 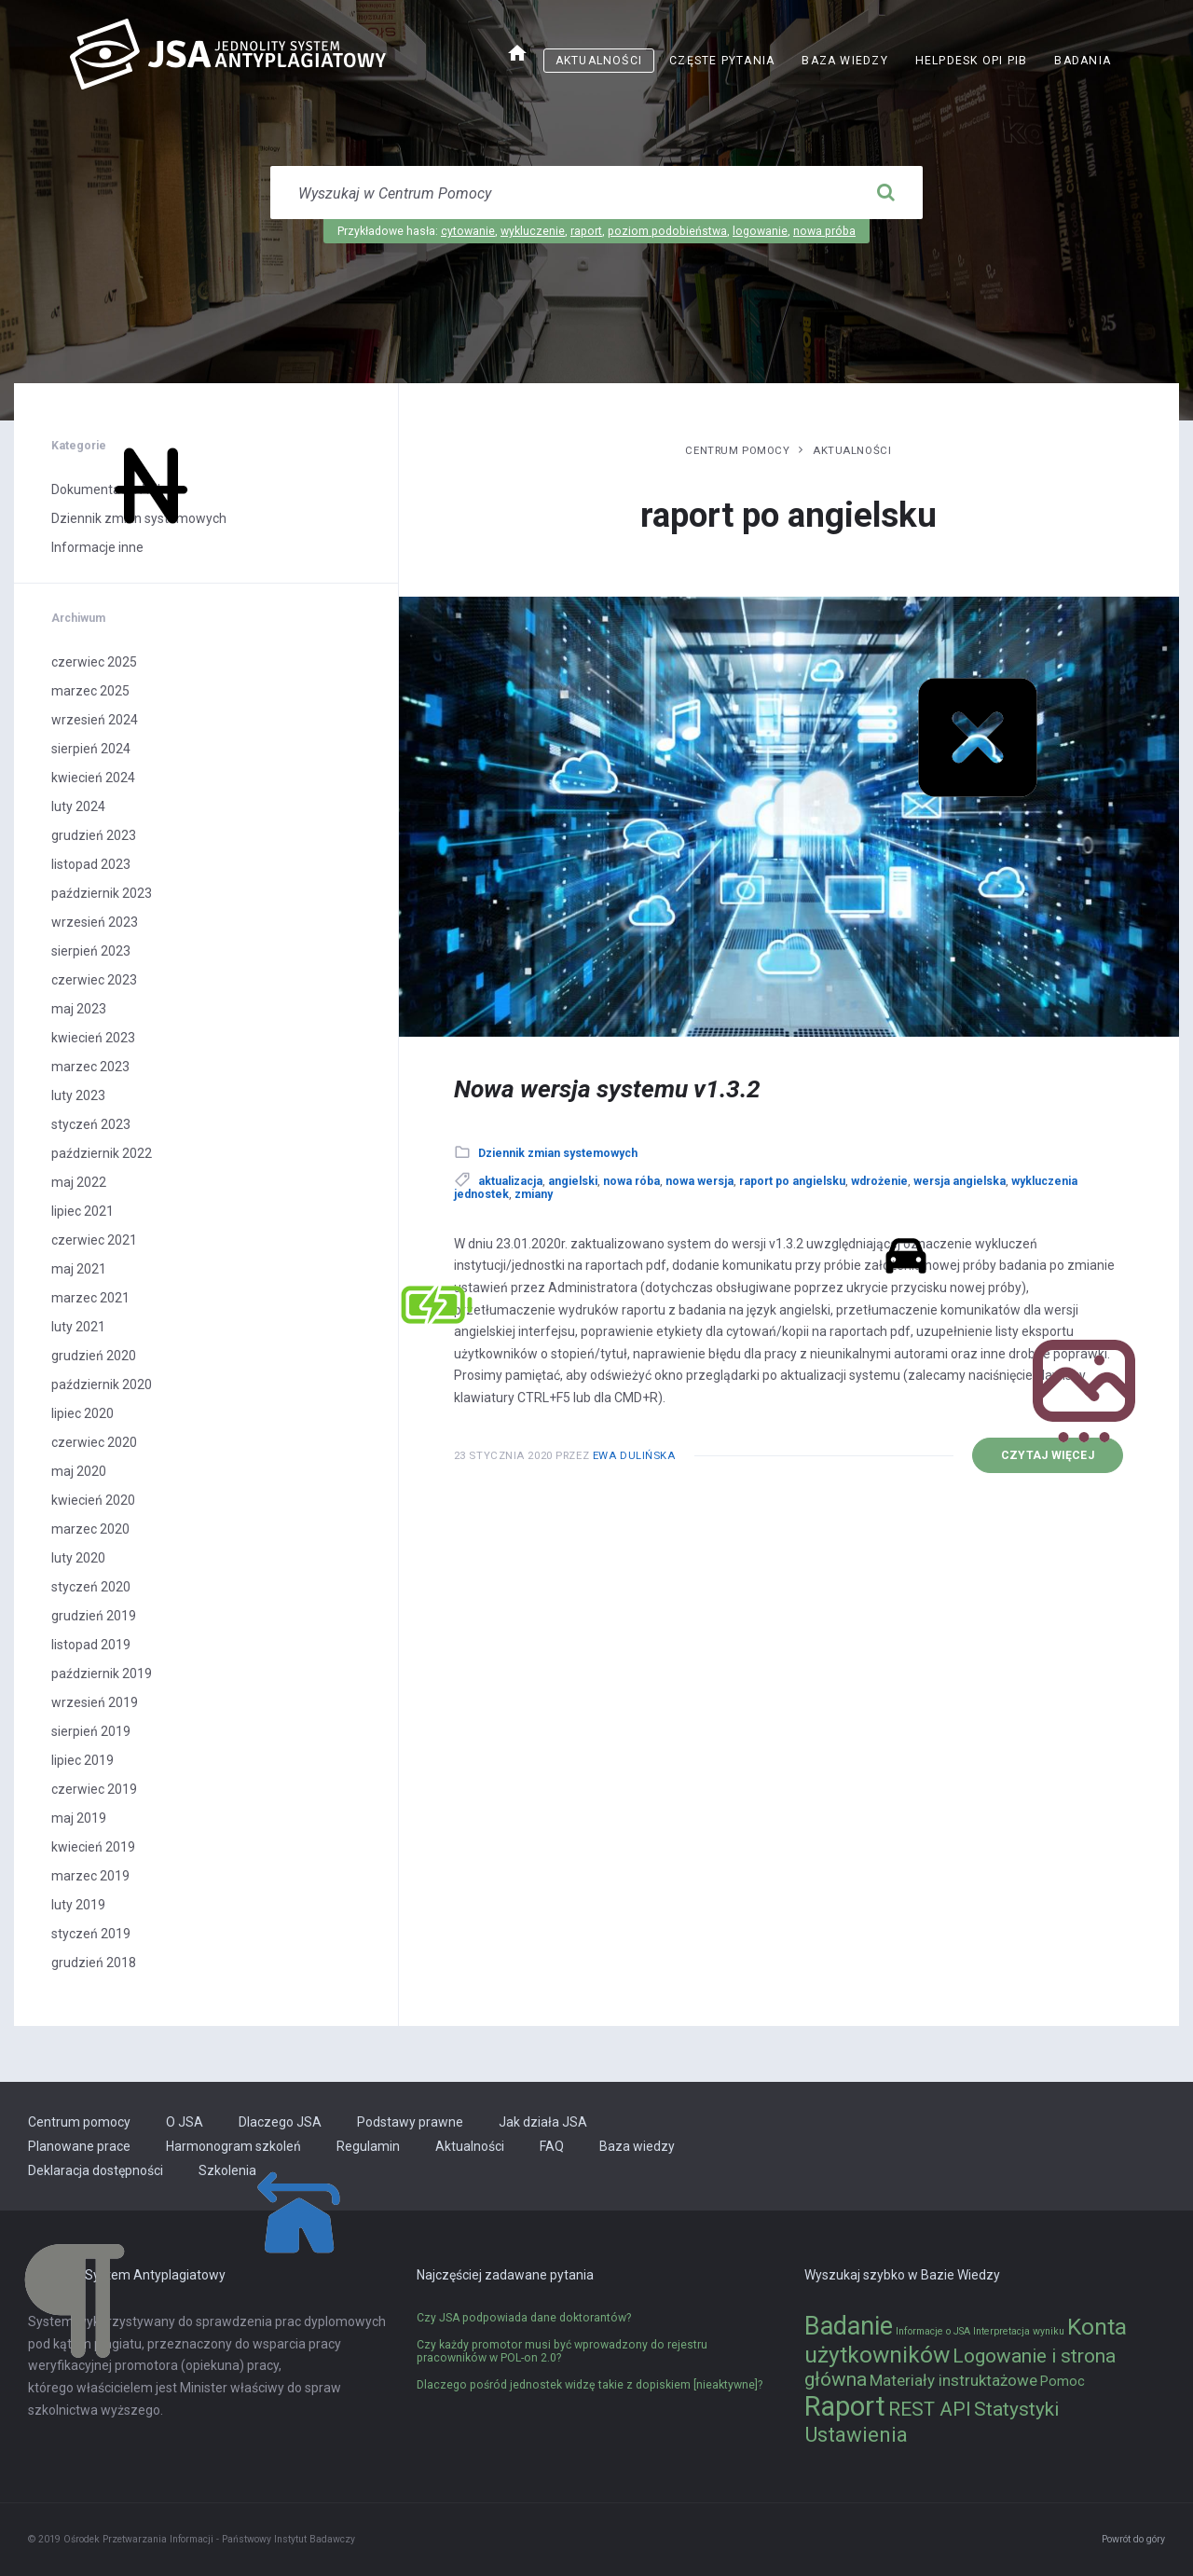 What do you see at coordinates (906, 1256) in the screenshot?
I see `access vehicle or driving settings` at bounding box center [906, 1256].